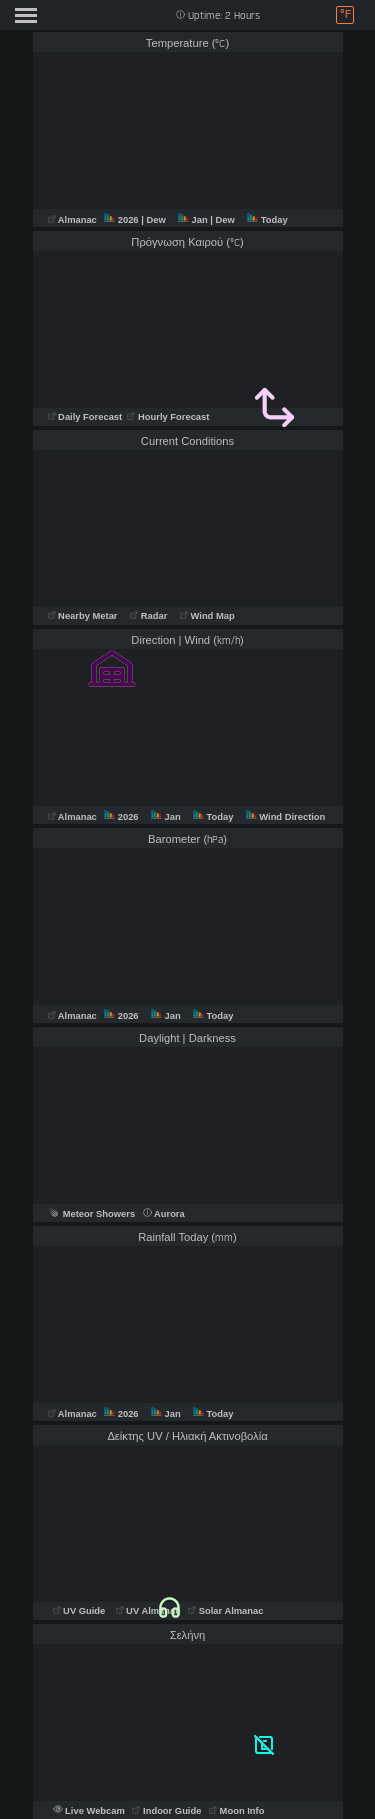 Image resolution: width=375 pixels, height=1819 pixels. I want to click on open link in new window or tab, so click(274, 407).